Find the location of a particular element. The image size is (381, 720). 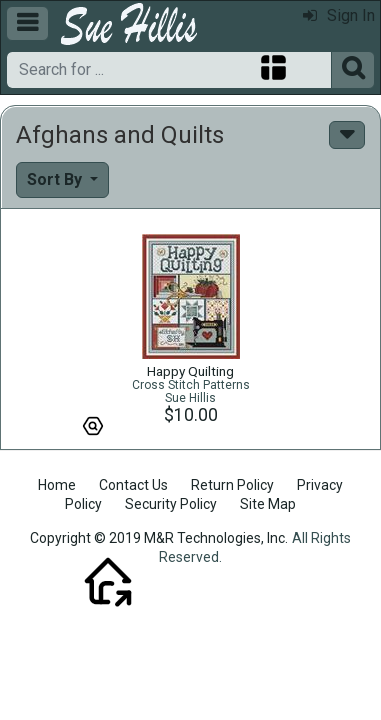

access Google BigQuery data warehouse is located at coordinates (93, 426).